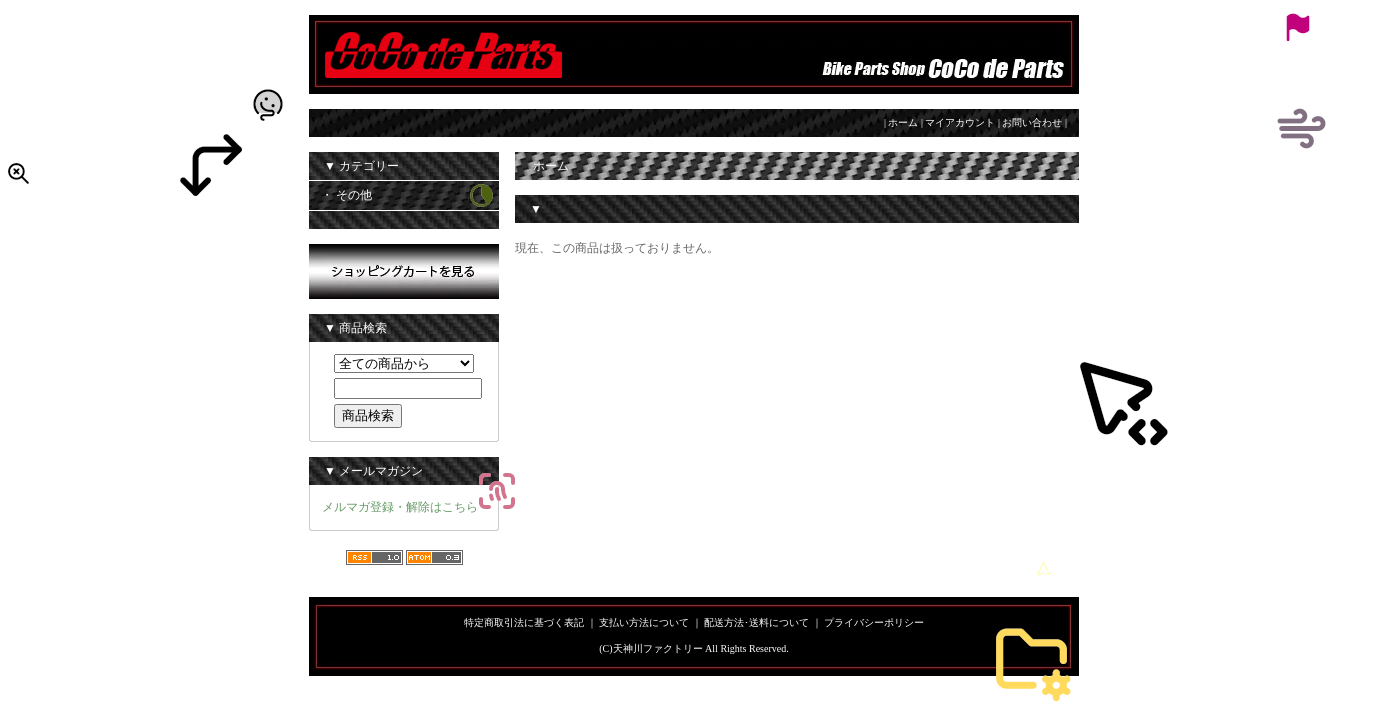 This screenshot has height=720, width=1388. What do you see at coordinates (1119, 401) in the screenshot?
I see `access developer cursor or pointer settings` at bounding box center [1119, 401].